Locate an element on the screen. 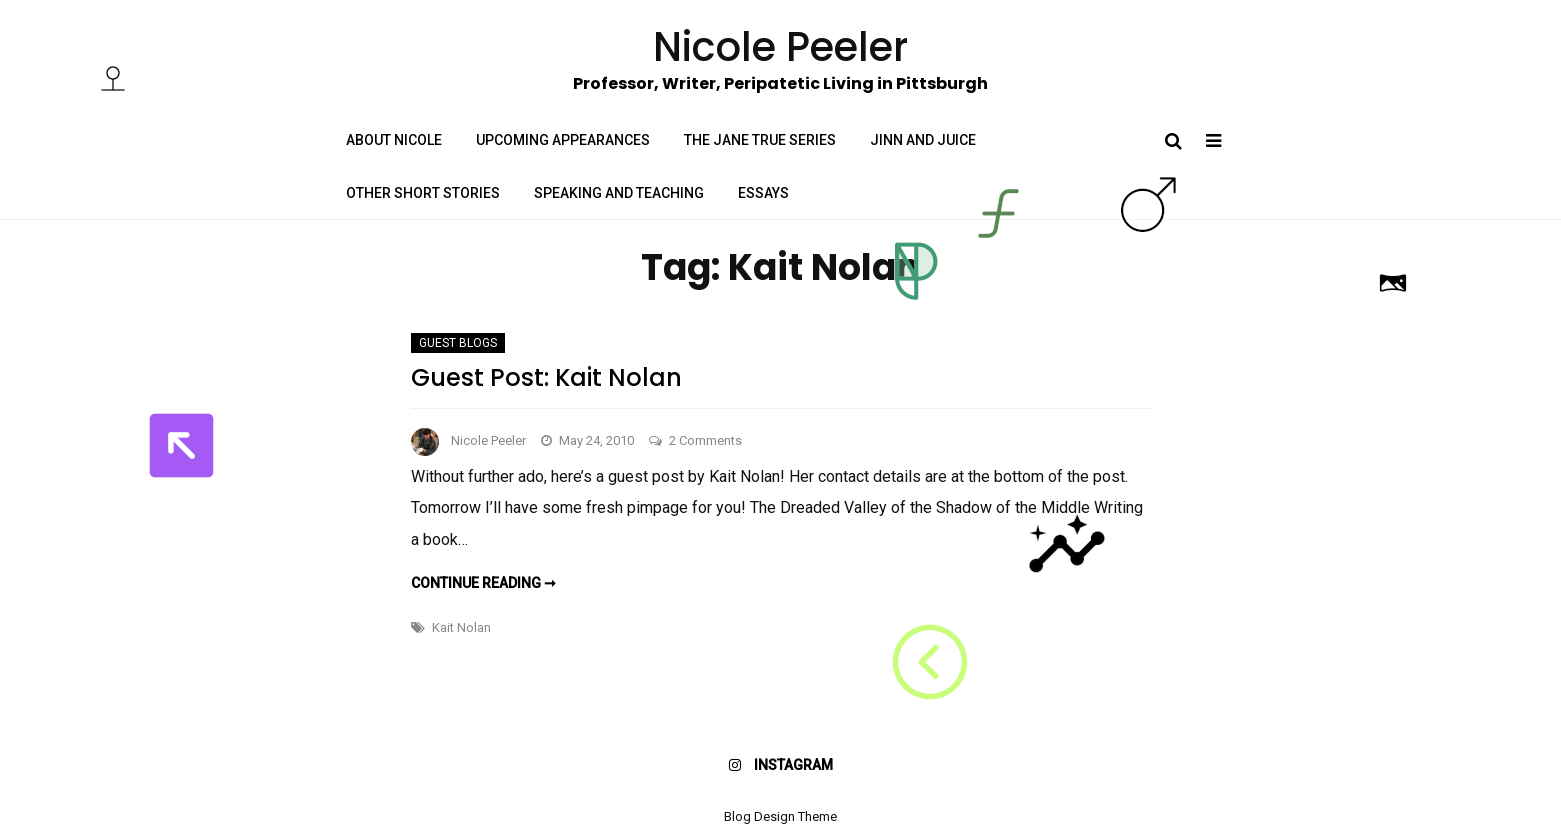 The image size is (1561, 837). navigate to the top-left or return to origin is located at coordinates (181, 445).